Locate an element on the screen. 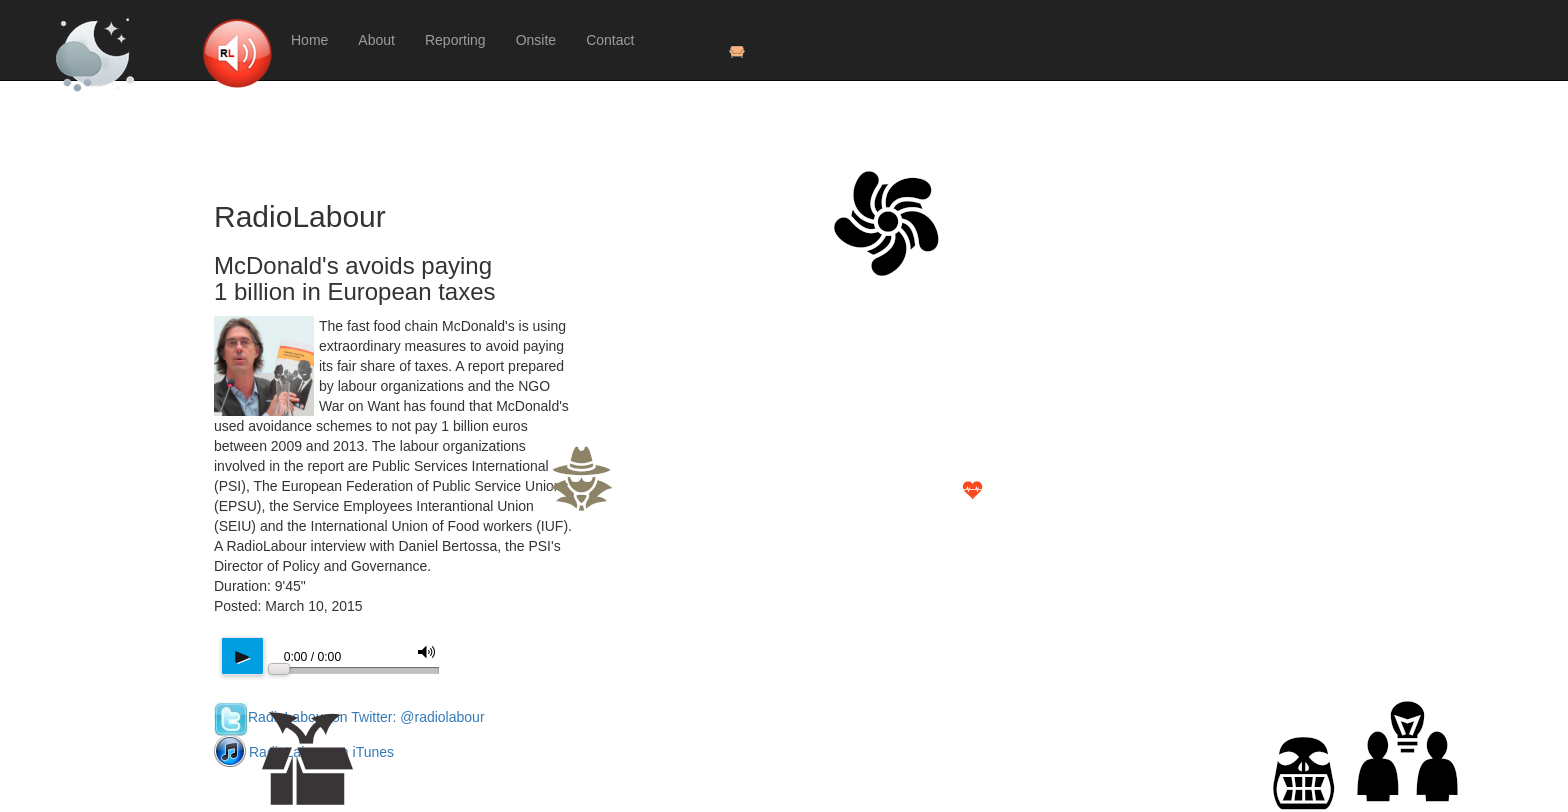  start a team brainstorming session is located at coordinates (1407, 751).